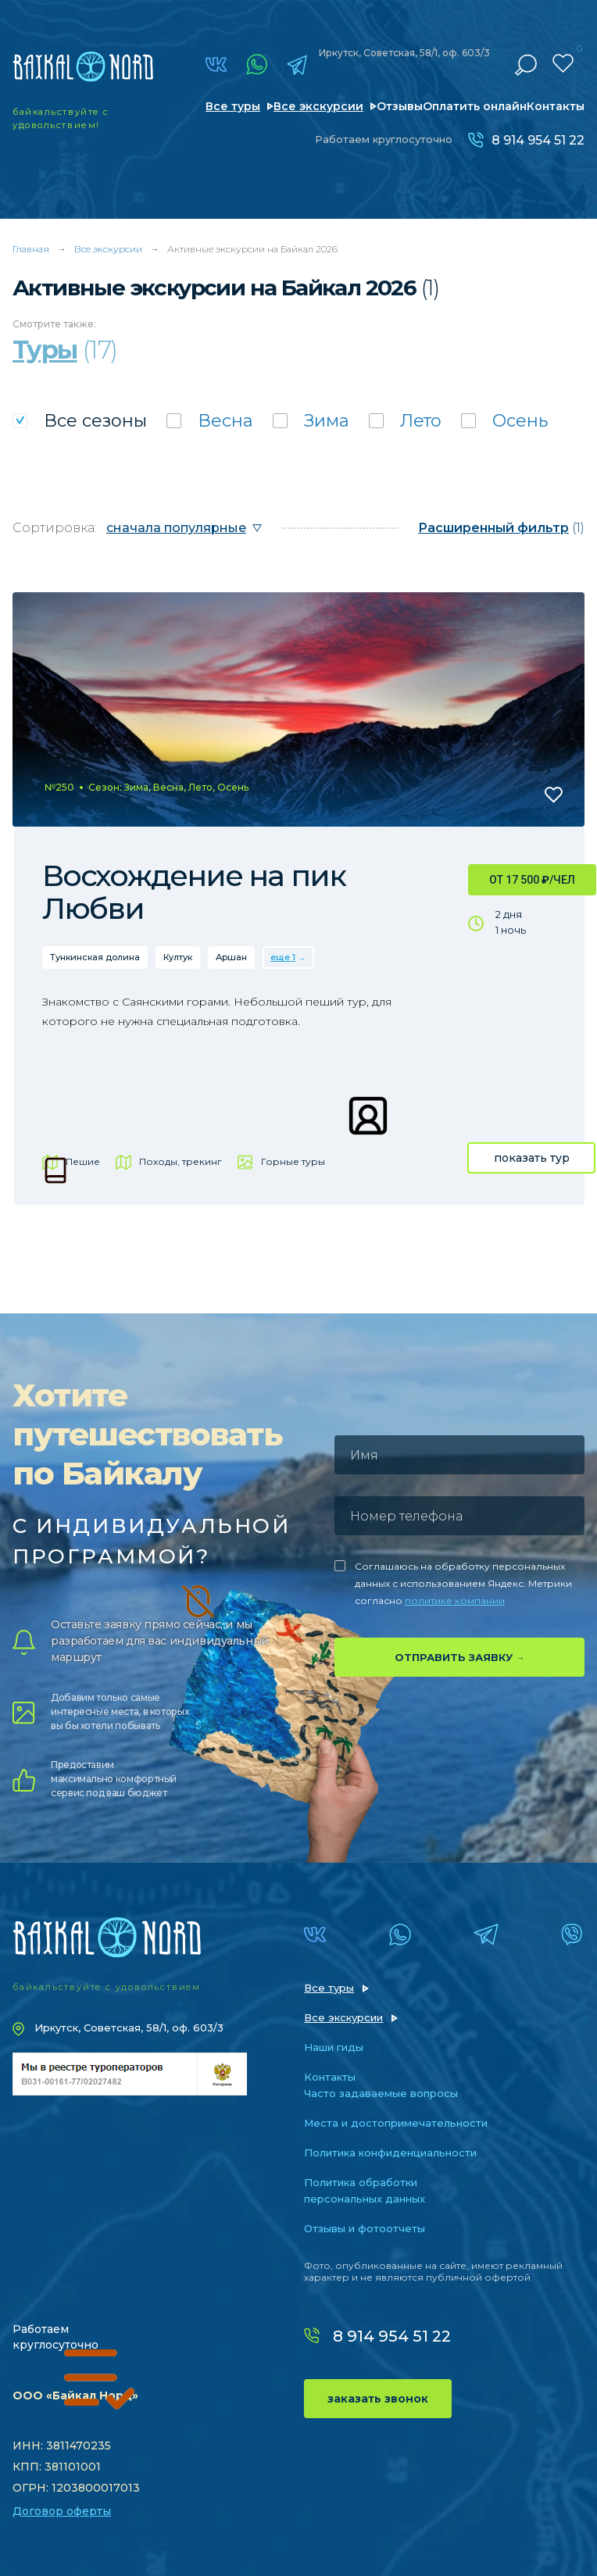 Image resolution: width=597 pixels, height=2576 pixels. I want to click on open library or reading list, so click(55, 1170).